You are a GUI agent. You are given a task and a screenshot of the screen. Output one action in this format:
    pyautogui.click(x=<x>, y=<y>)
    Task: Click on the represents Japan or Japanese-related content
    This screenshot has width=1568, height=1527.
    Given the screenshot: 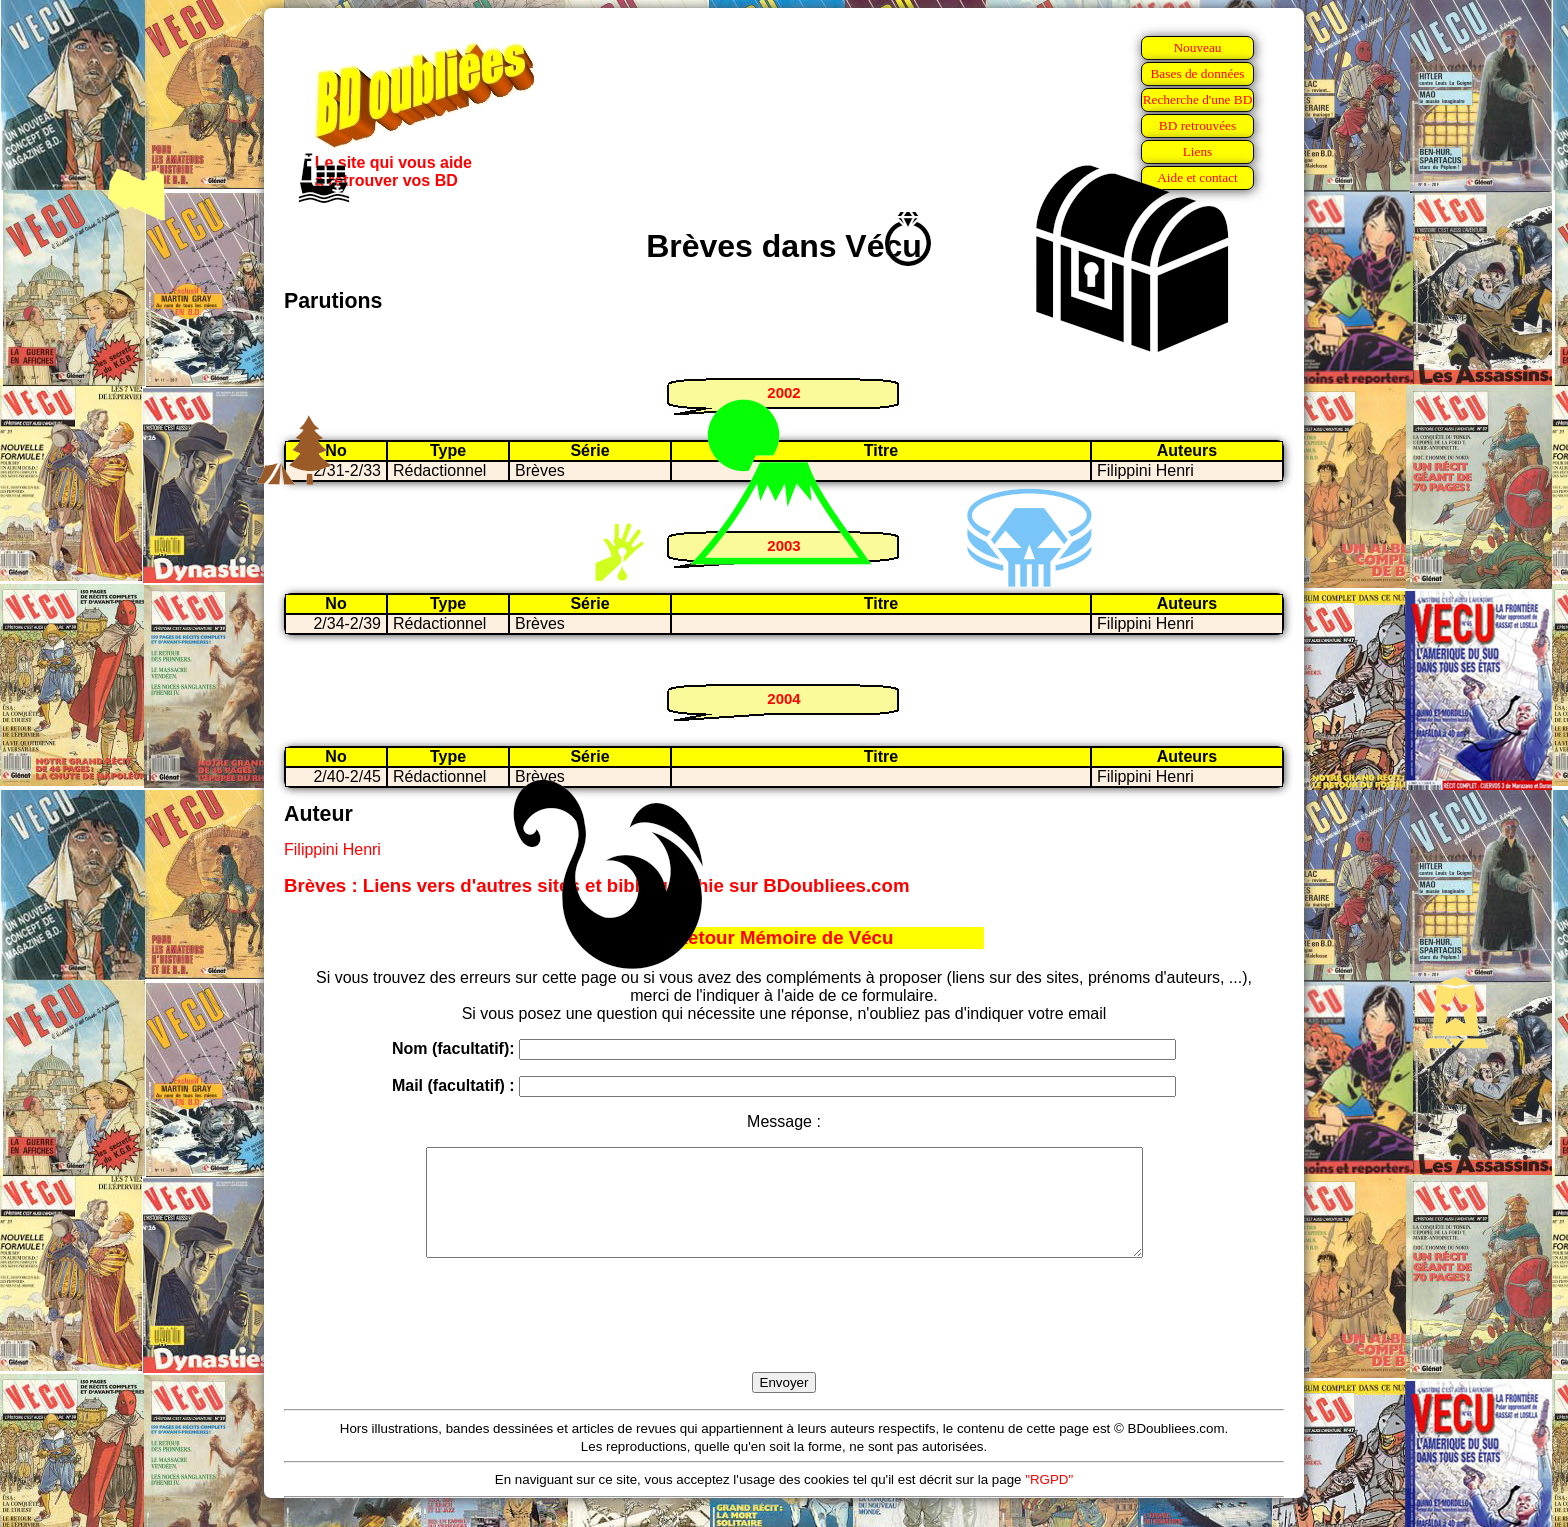 What is the action you would take?
    pyautogui.click(x=781, y=477)
    